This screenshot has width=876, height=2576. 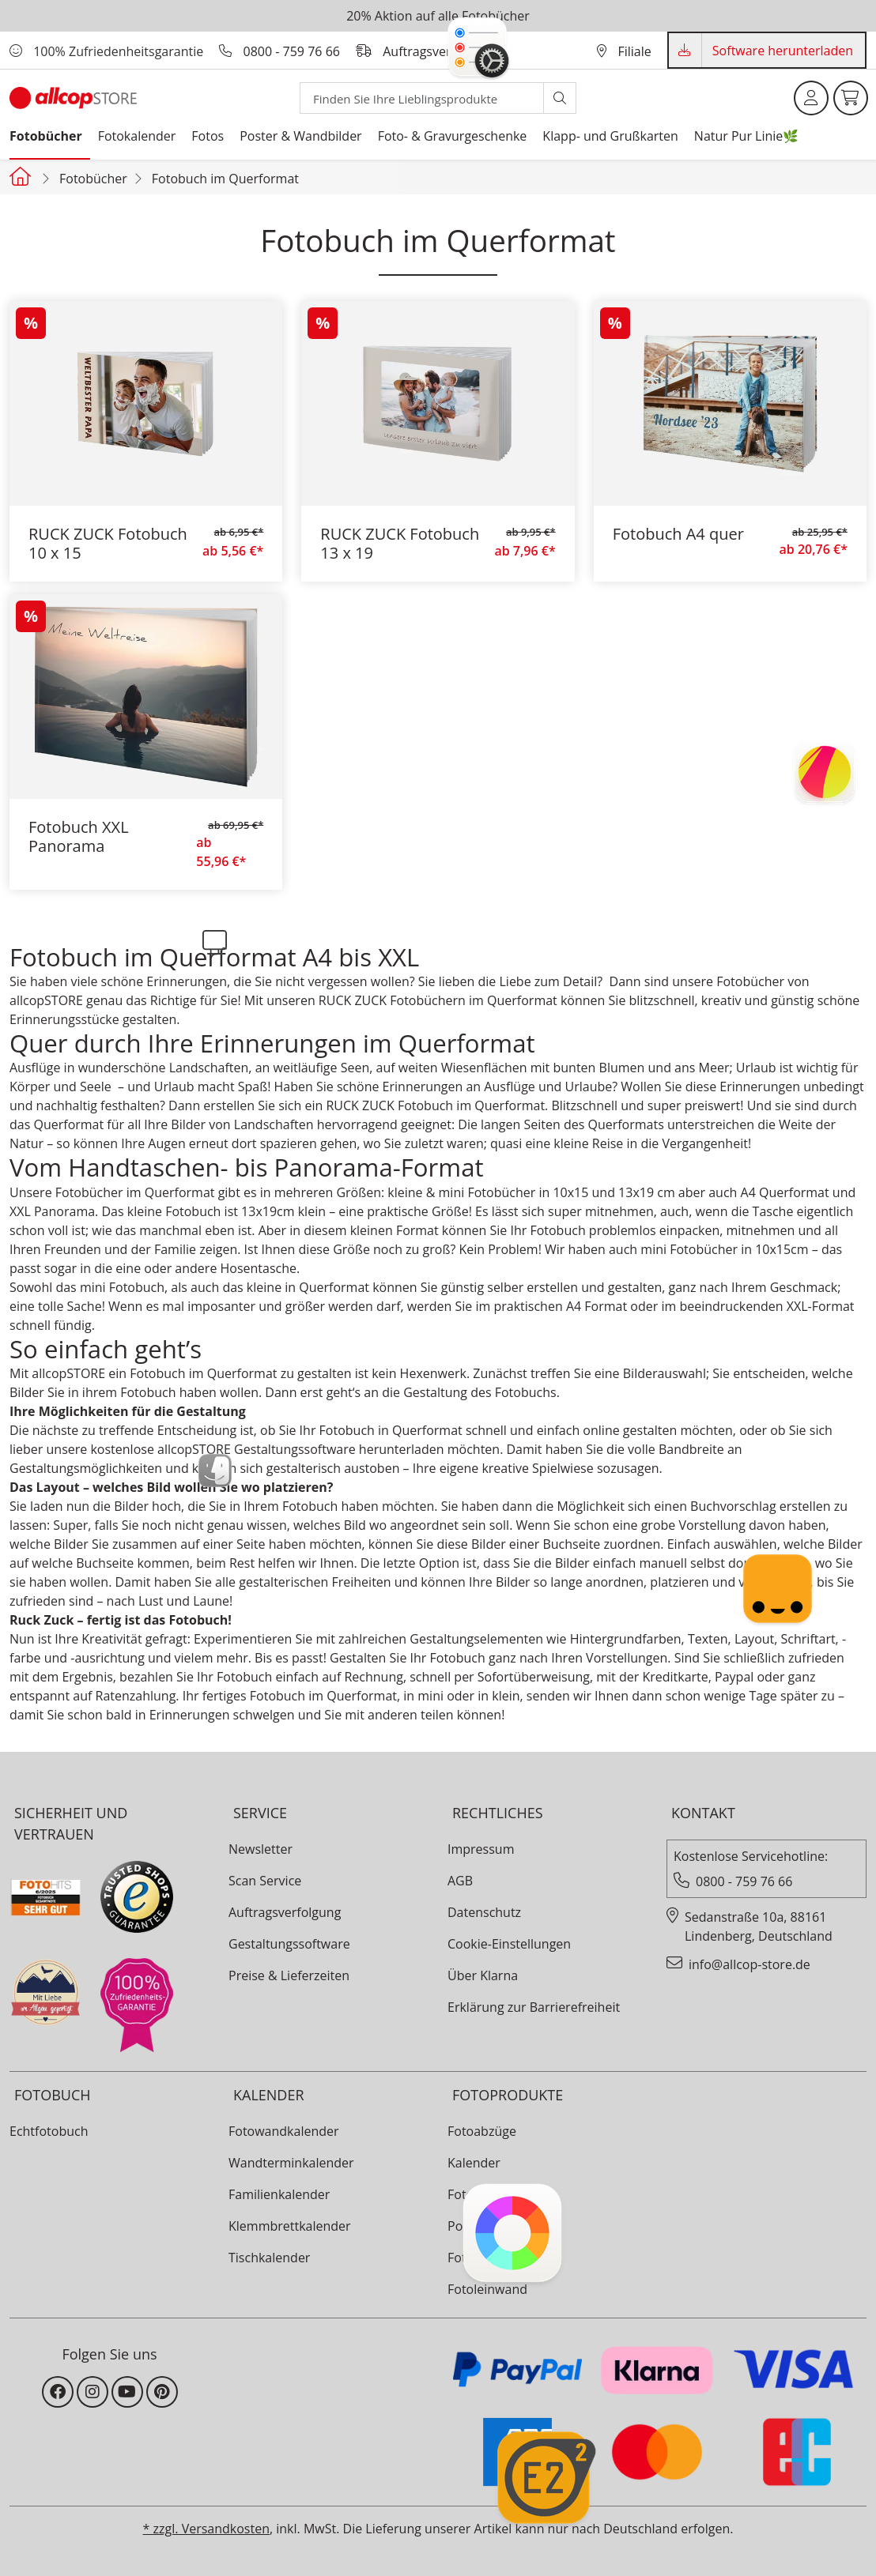 What do you see at coordinates (543, 2477) in the screenshot?
I see `launch Half-Life 2: Episode 2` at bounding box center [543, 2477].